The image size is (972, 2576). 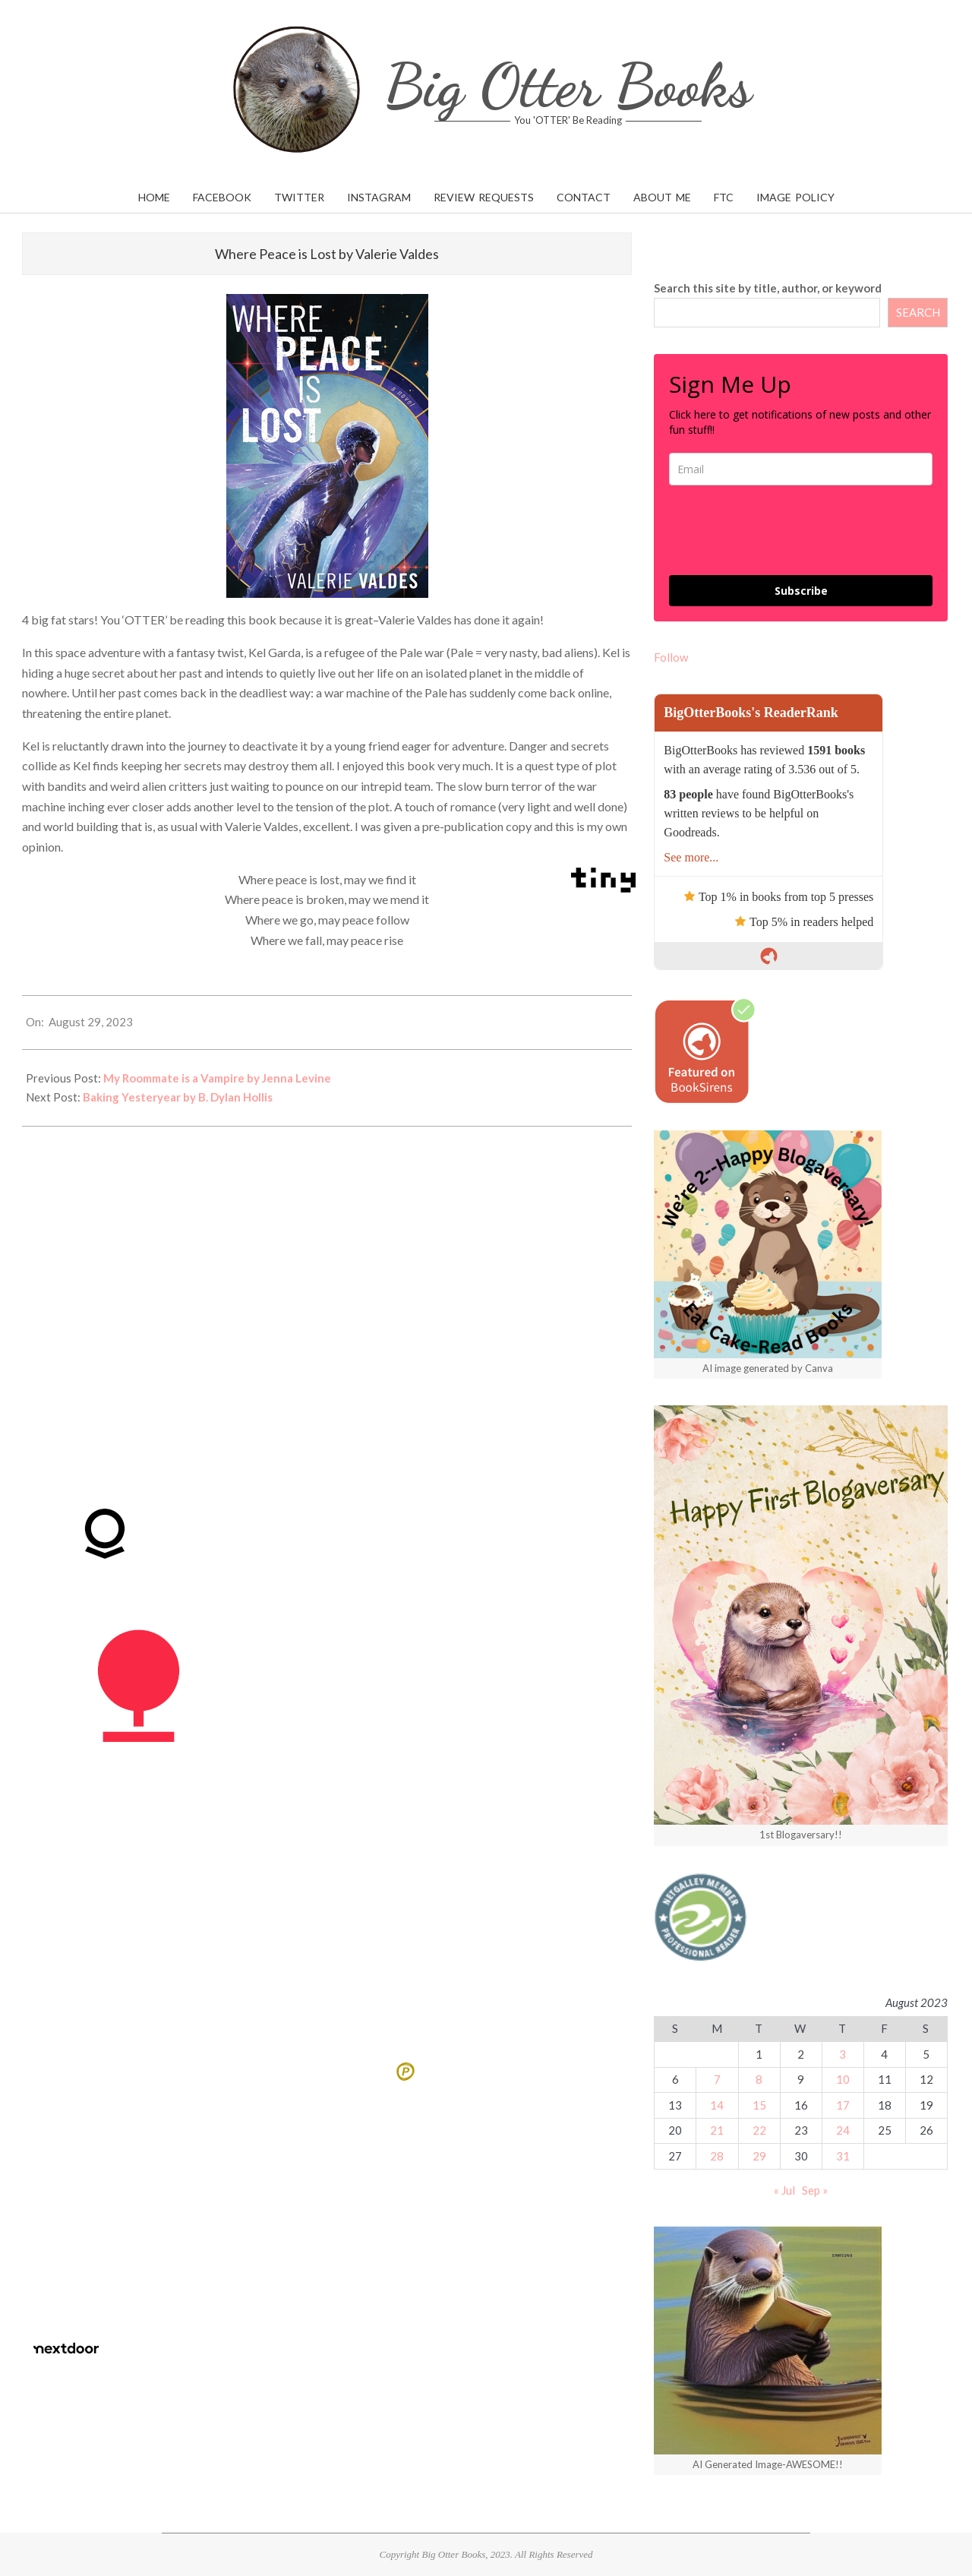 I want to click on open the nextdoor app, so click(x=66, y=2348).